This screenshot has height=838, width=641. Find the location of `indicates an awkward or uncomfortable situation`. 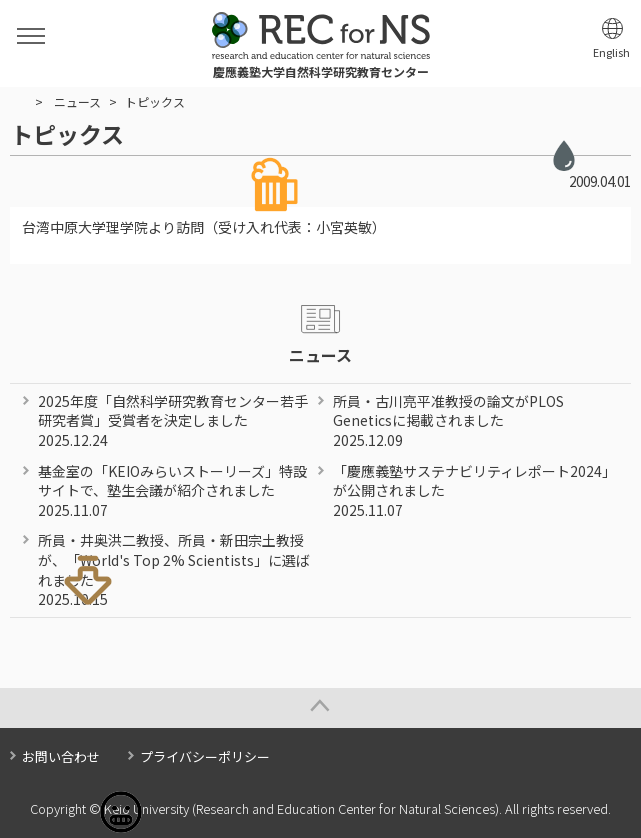

indicates an awkward or uncomfortable situation is located at coordinates (121, 812).